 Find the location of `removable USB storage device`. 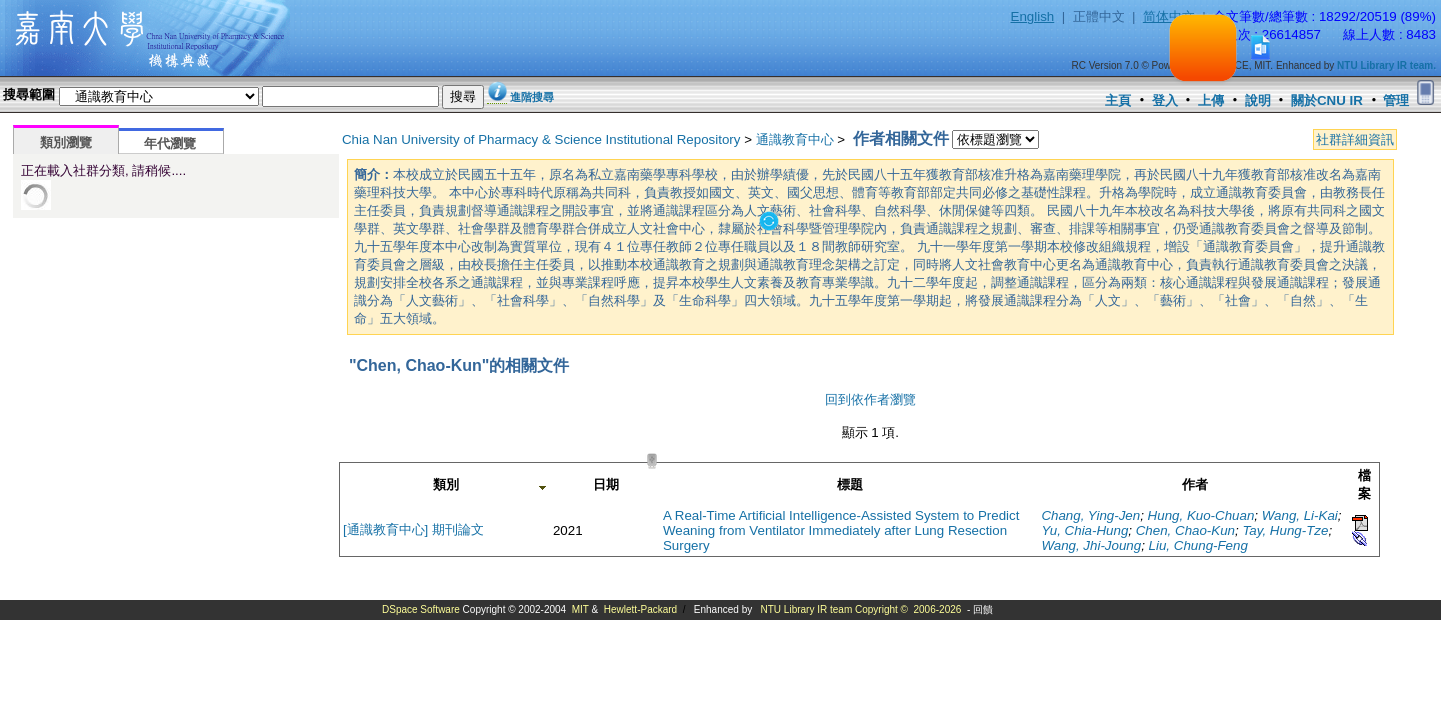

removable USB storage device is located at coordinates (652, 461).